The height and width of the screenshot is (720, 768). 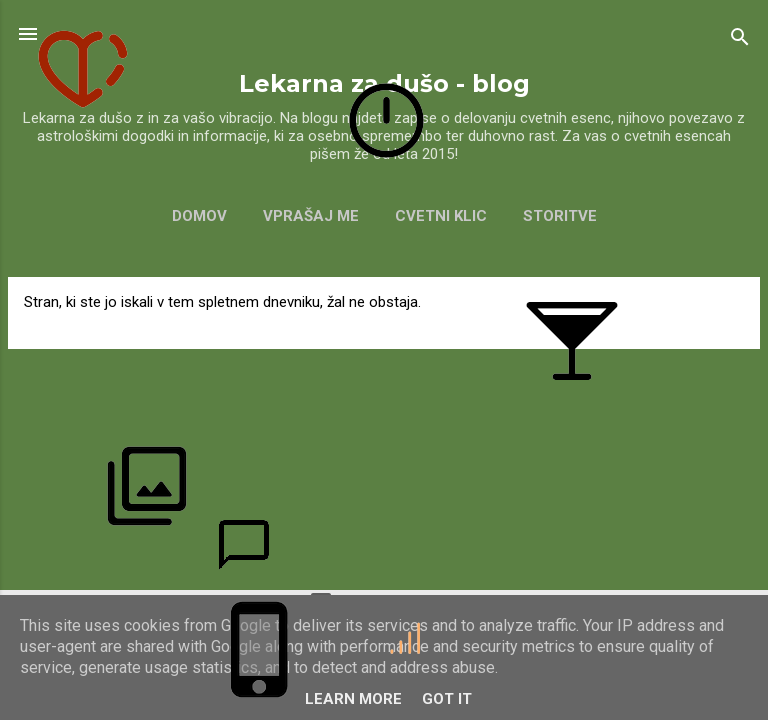 I want to click on access bar or cocktail menu, so click(x=572, y=341).